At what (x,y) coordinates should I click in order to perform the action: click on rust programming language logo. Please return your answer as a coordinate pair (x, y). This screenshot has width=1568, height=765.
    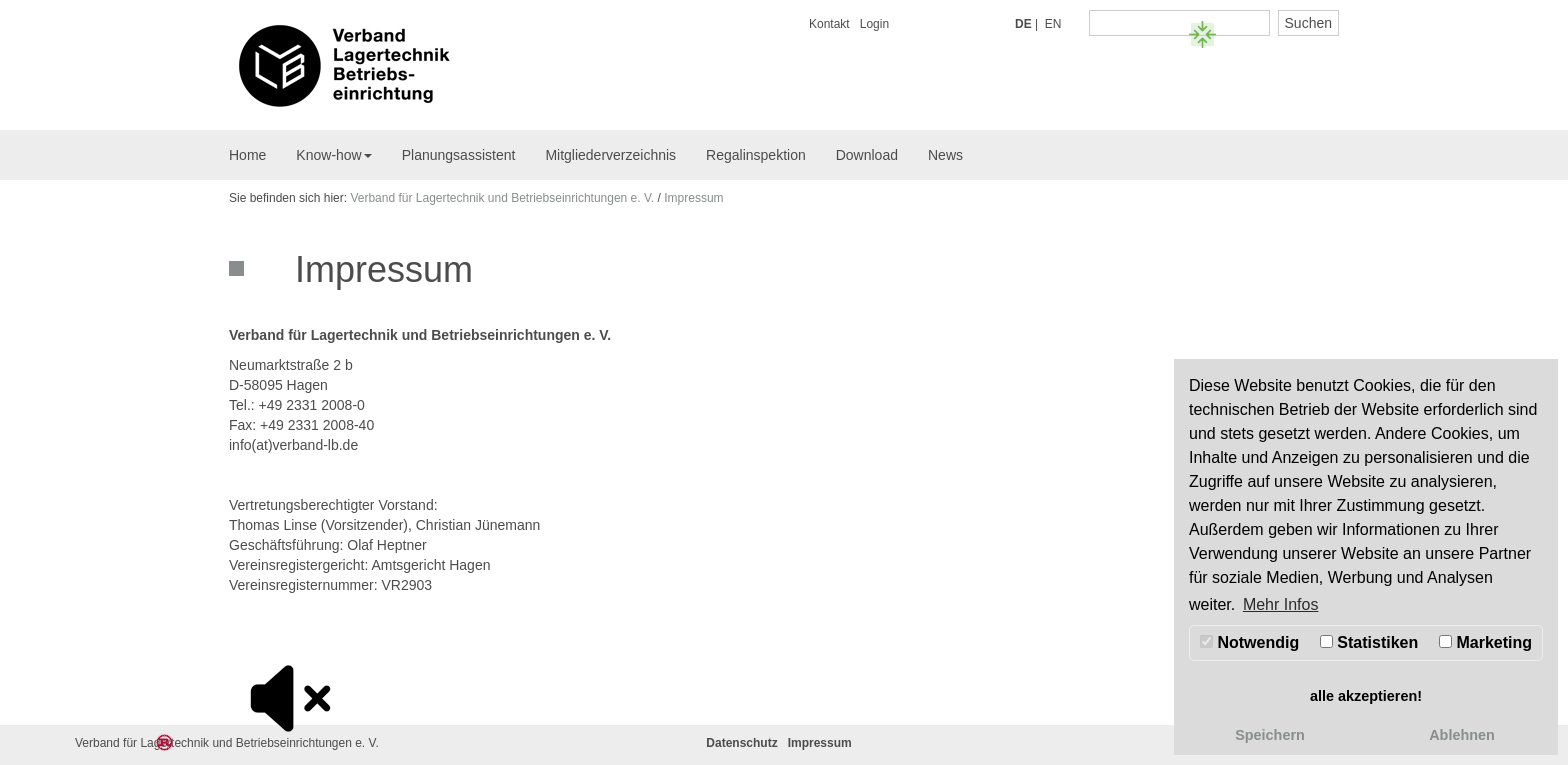
    Looking at the image, I should click on (164, 742).